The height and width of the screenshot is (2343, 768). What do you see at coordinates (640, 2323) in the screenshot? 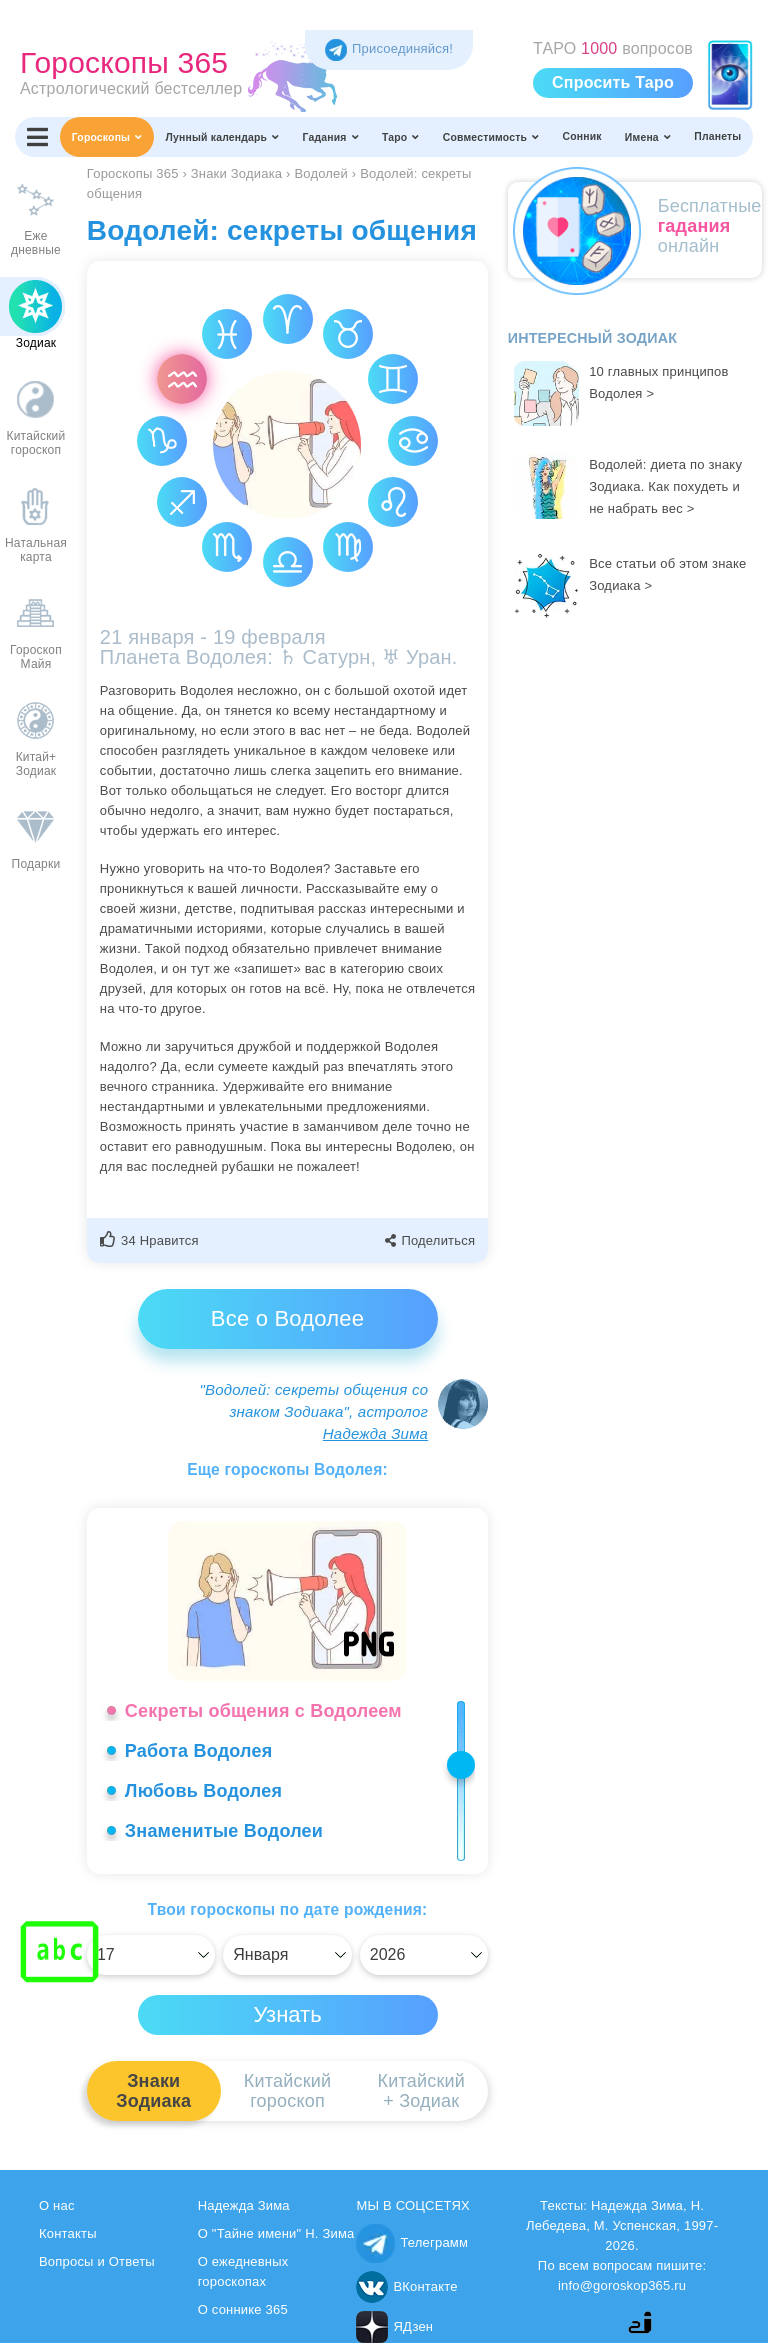
I see `compose or write new content` at bounding box center [640, 2323].